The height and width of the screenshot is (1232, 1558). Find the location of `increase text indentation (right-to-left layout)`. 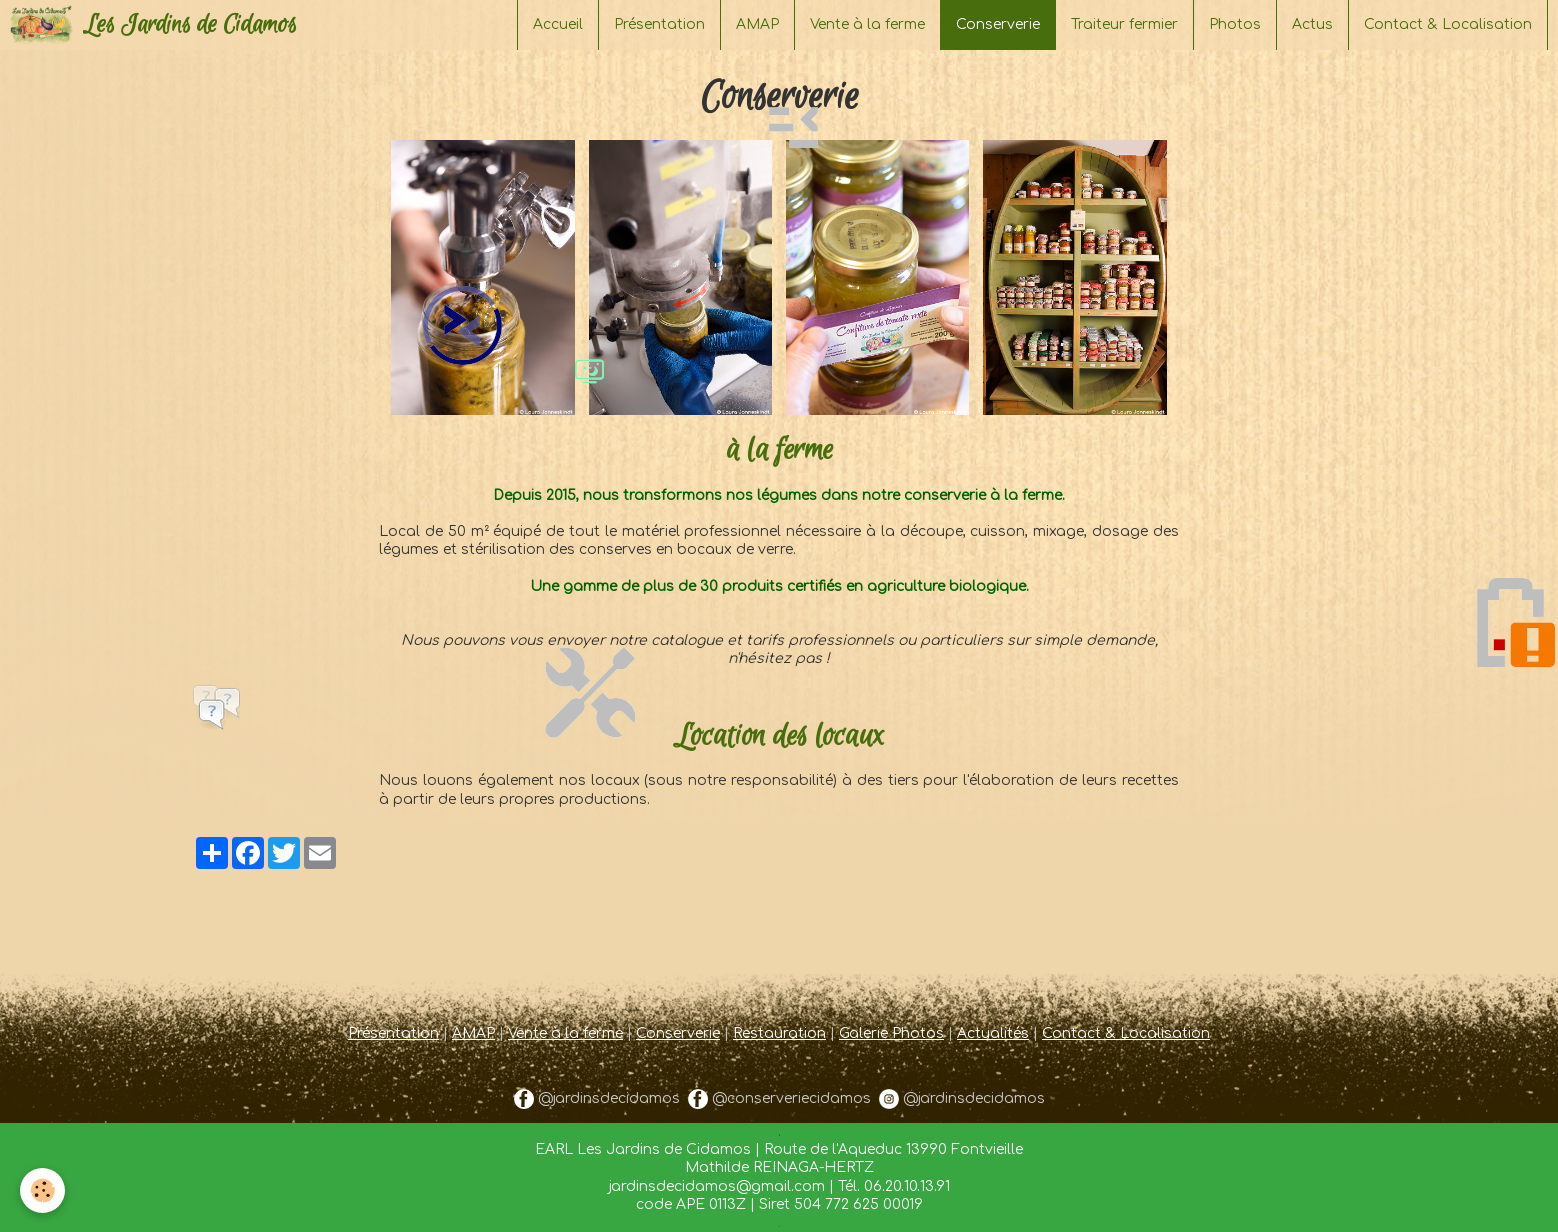

increase text indentation (right-to-left layout) is located at coordinates (793, 127).